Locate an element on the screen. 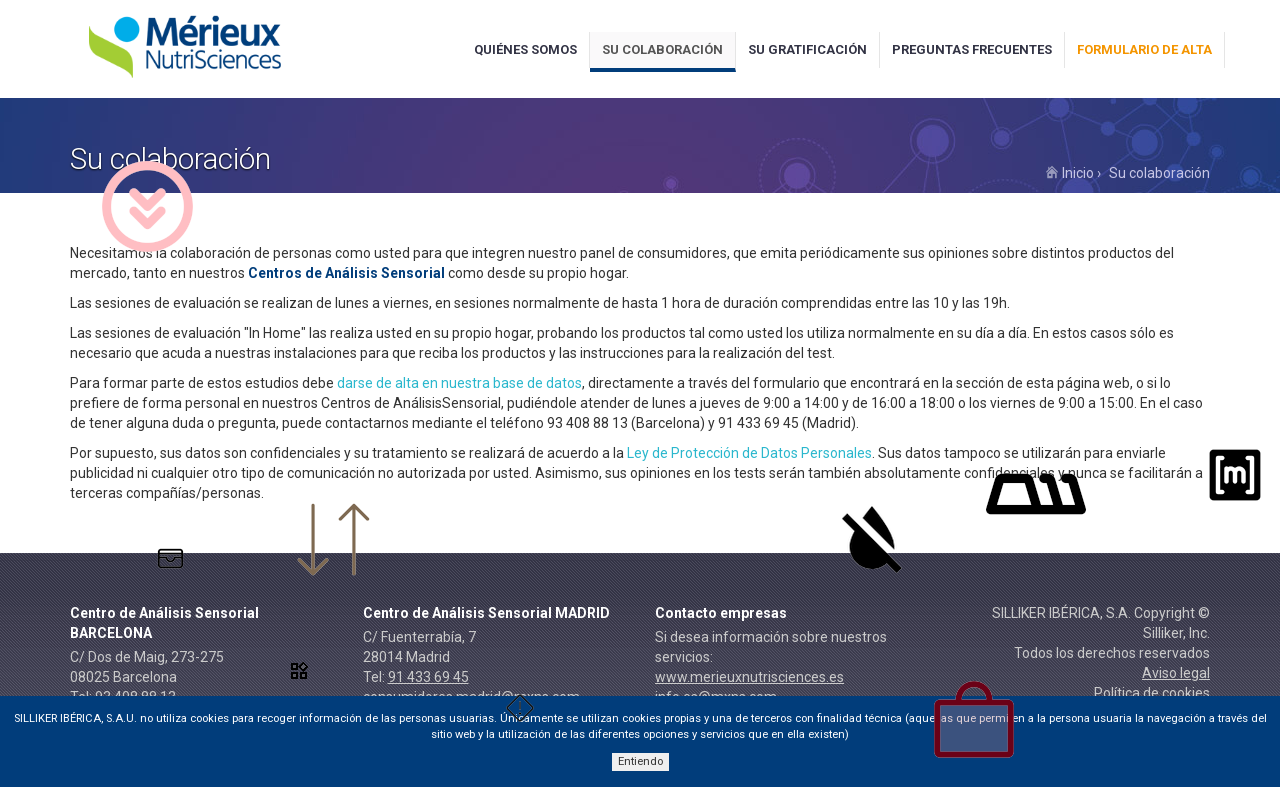  open matrix messaging app is located at coordinates (1235, 475).